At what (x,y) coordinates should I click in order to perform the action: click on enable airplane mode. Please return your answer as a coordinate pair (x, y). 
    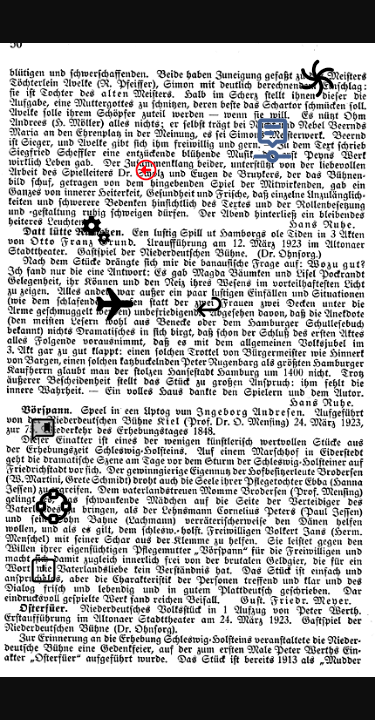
    Looking at the image, I should click on (115, 304).